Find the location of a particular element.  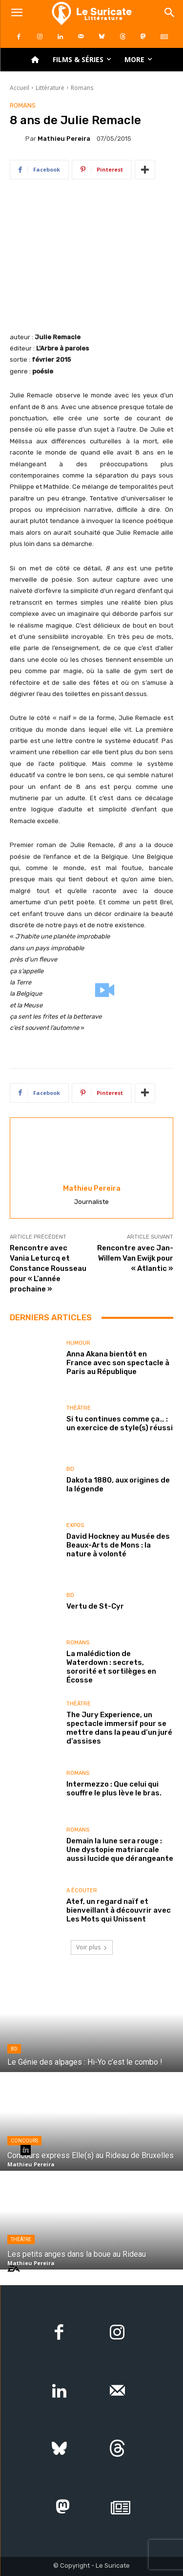

open InVision app is located at coordinates (25, 2150).